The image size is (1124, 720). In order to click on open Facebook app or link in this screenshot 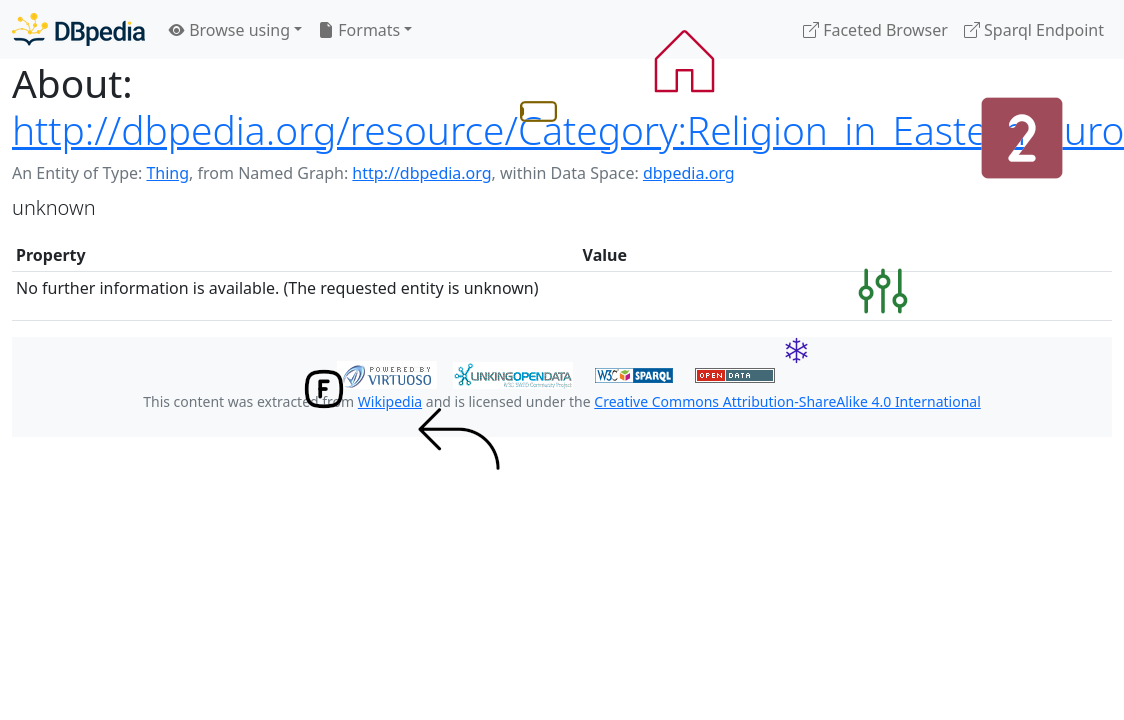, I will do `click(324, 389)`.